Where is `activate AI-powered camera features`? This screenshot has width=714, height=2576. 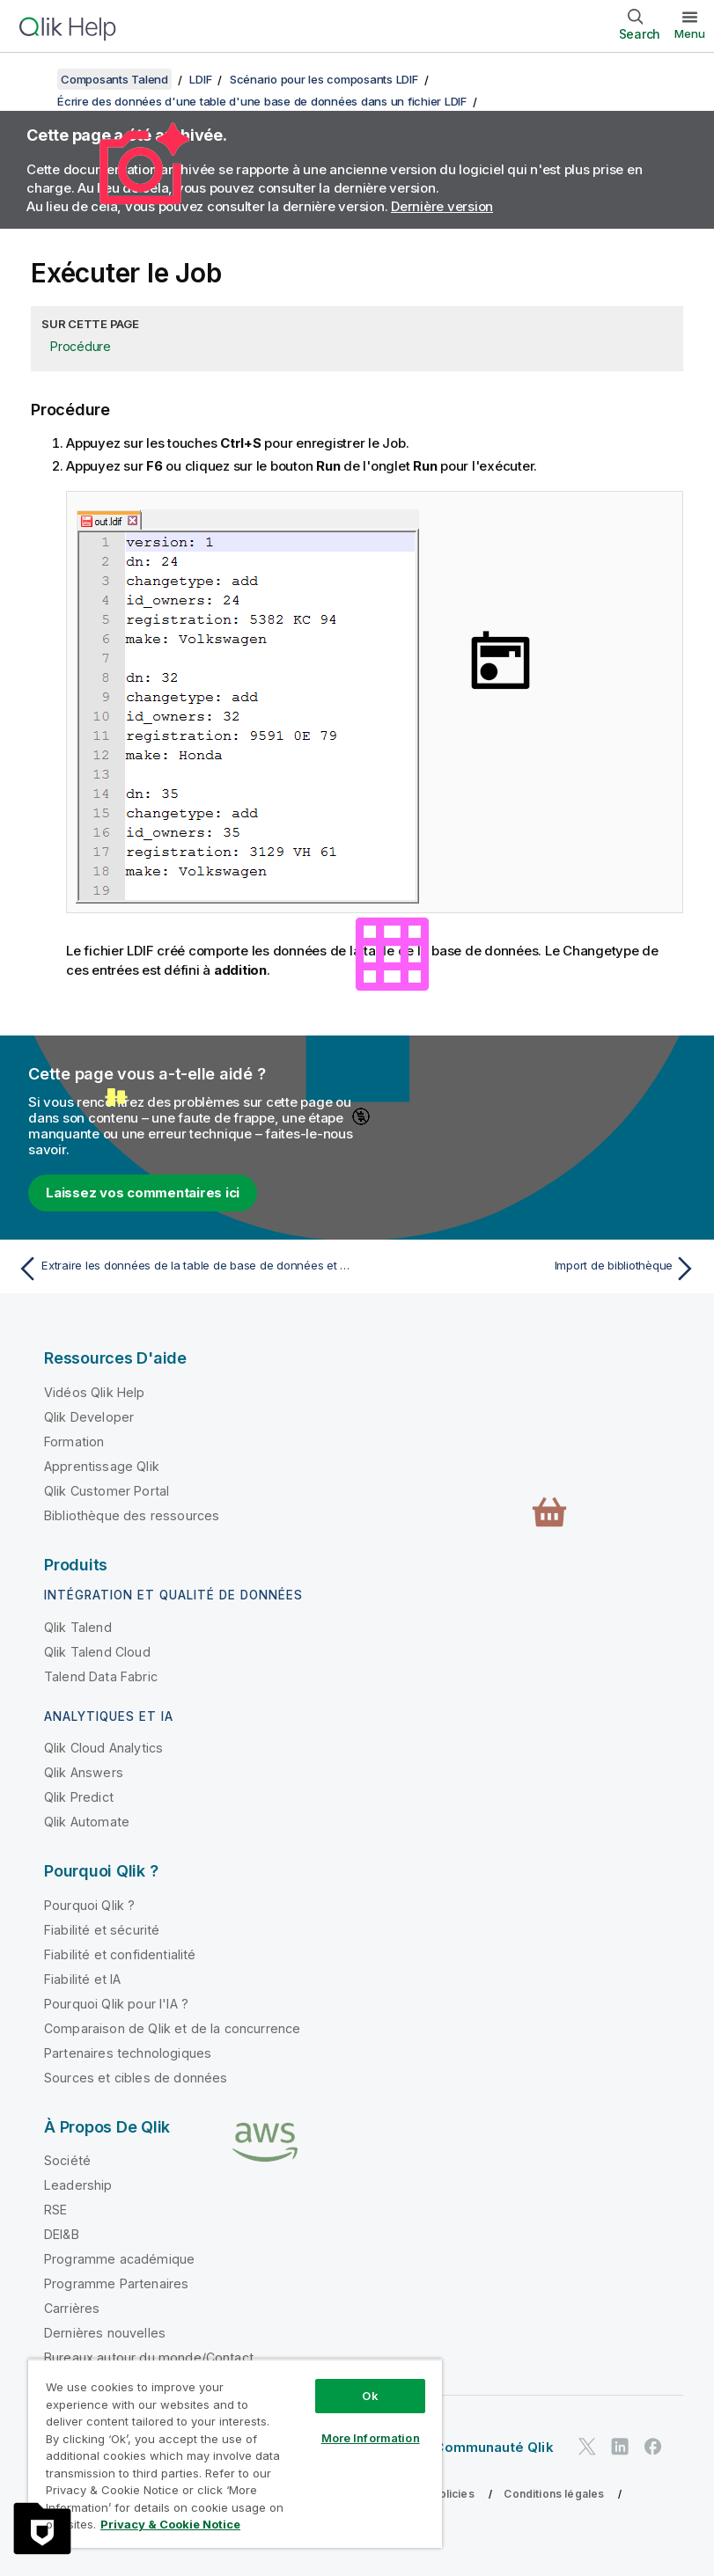
activate AI-powered camera features is located at coordinates (140, 167).